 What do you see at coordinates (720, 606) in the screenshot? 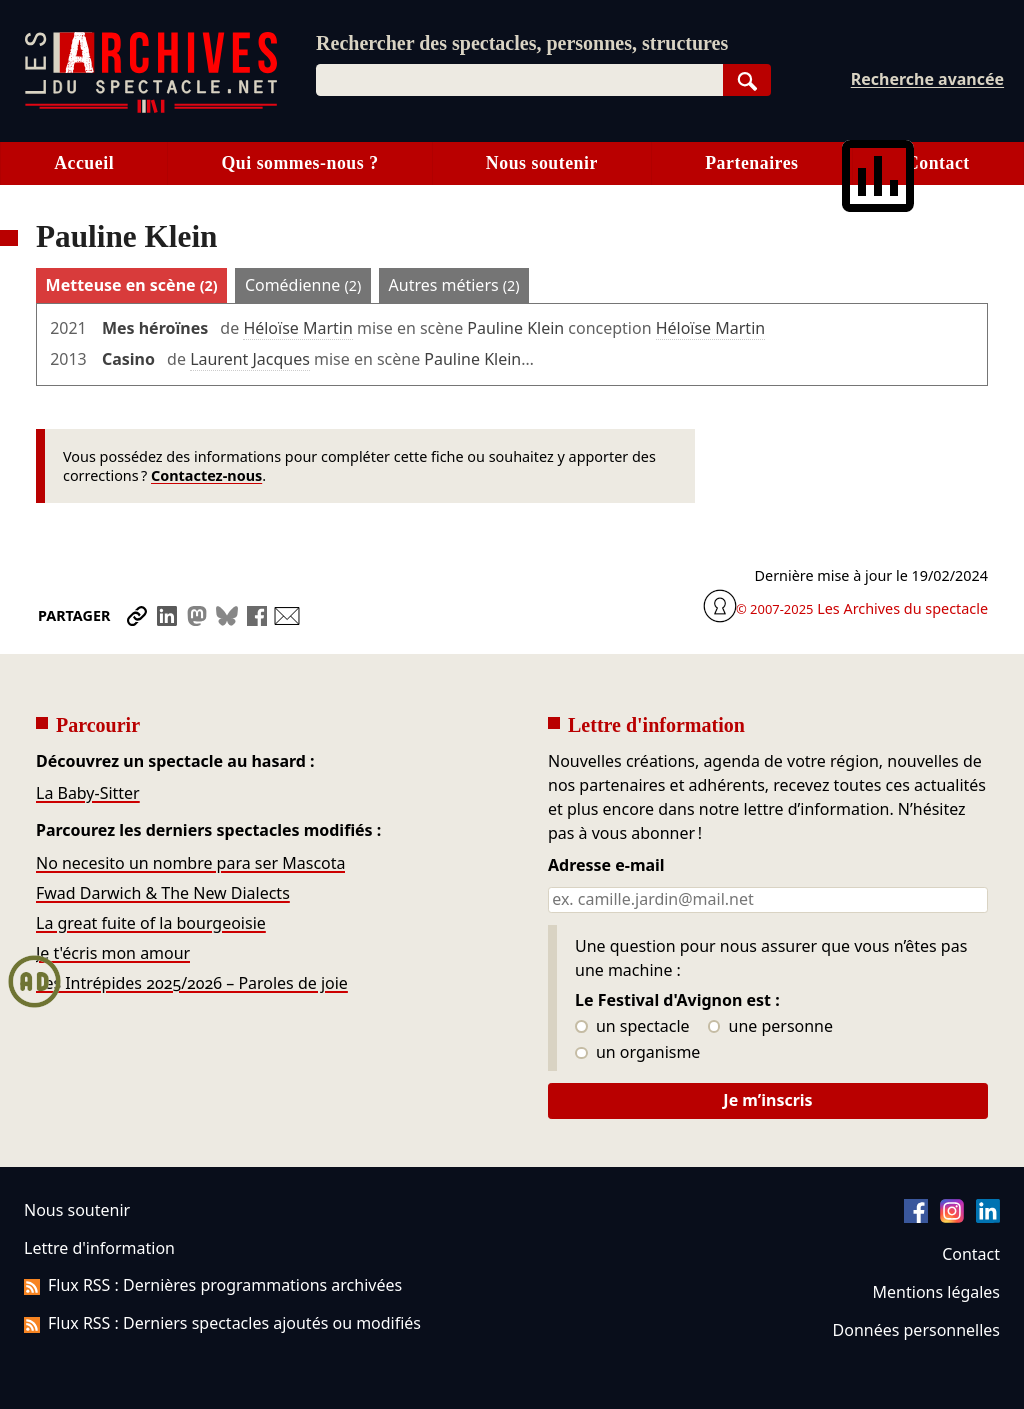
I see `access security or privacy settings` at bounding box center [720, 606].